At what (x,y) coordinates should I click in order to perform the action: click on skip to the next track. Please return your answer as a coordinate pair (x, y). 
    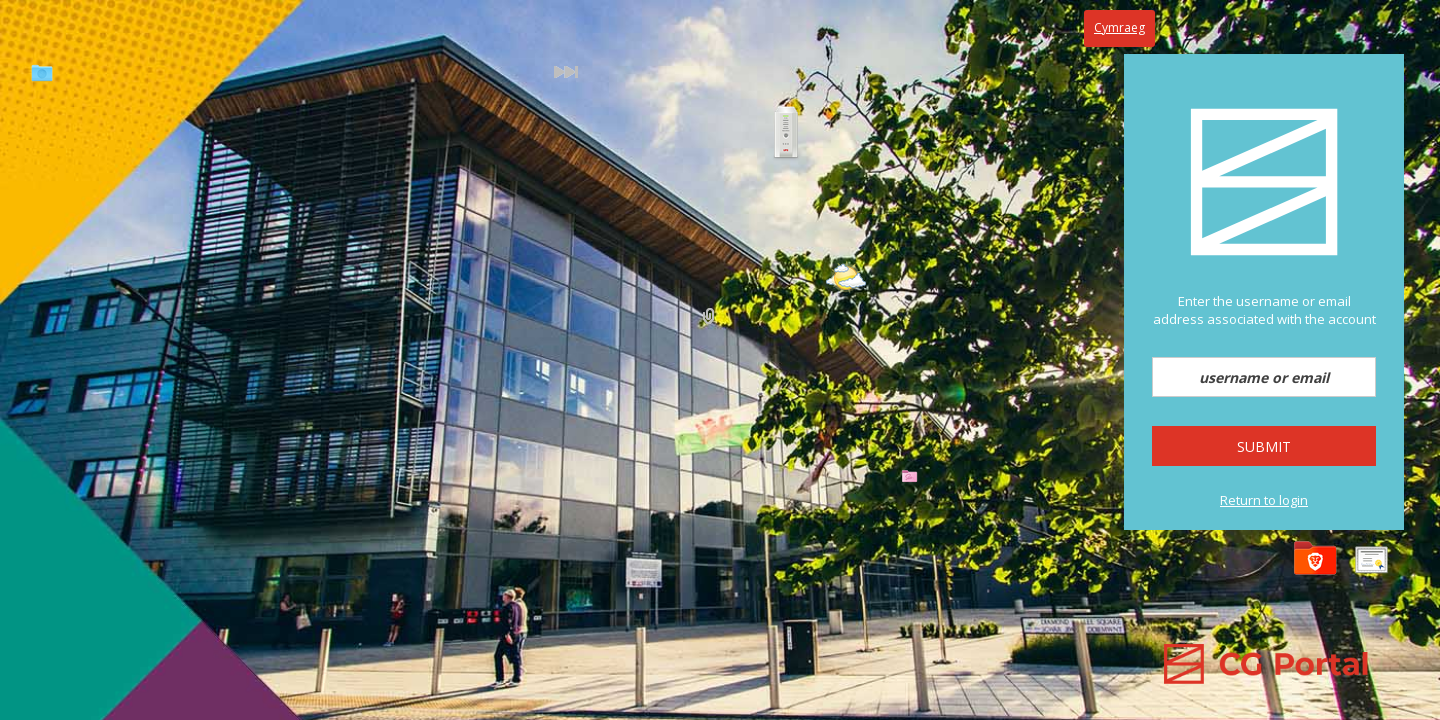
    Looking at the image, I should click on (566, 72).